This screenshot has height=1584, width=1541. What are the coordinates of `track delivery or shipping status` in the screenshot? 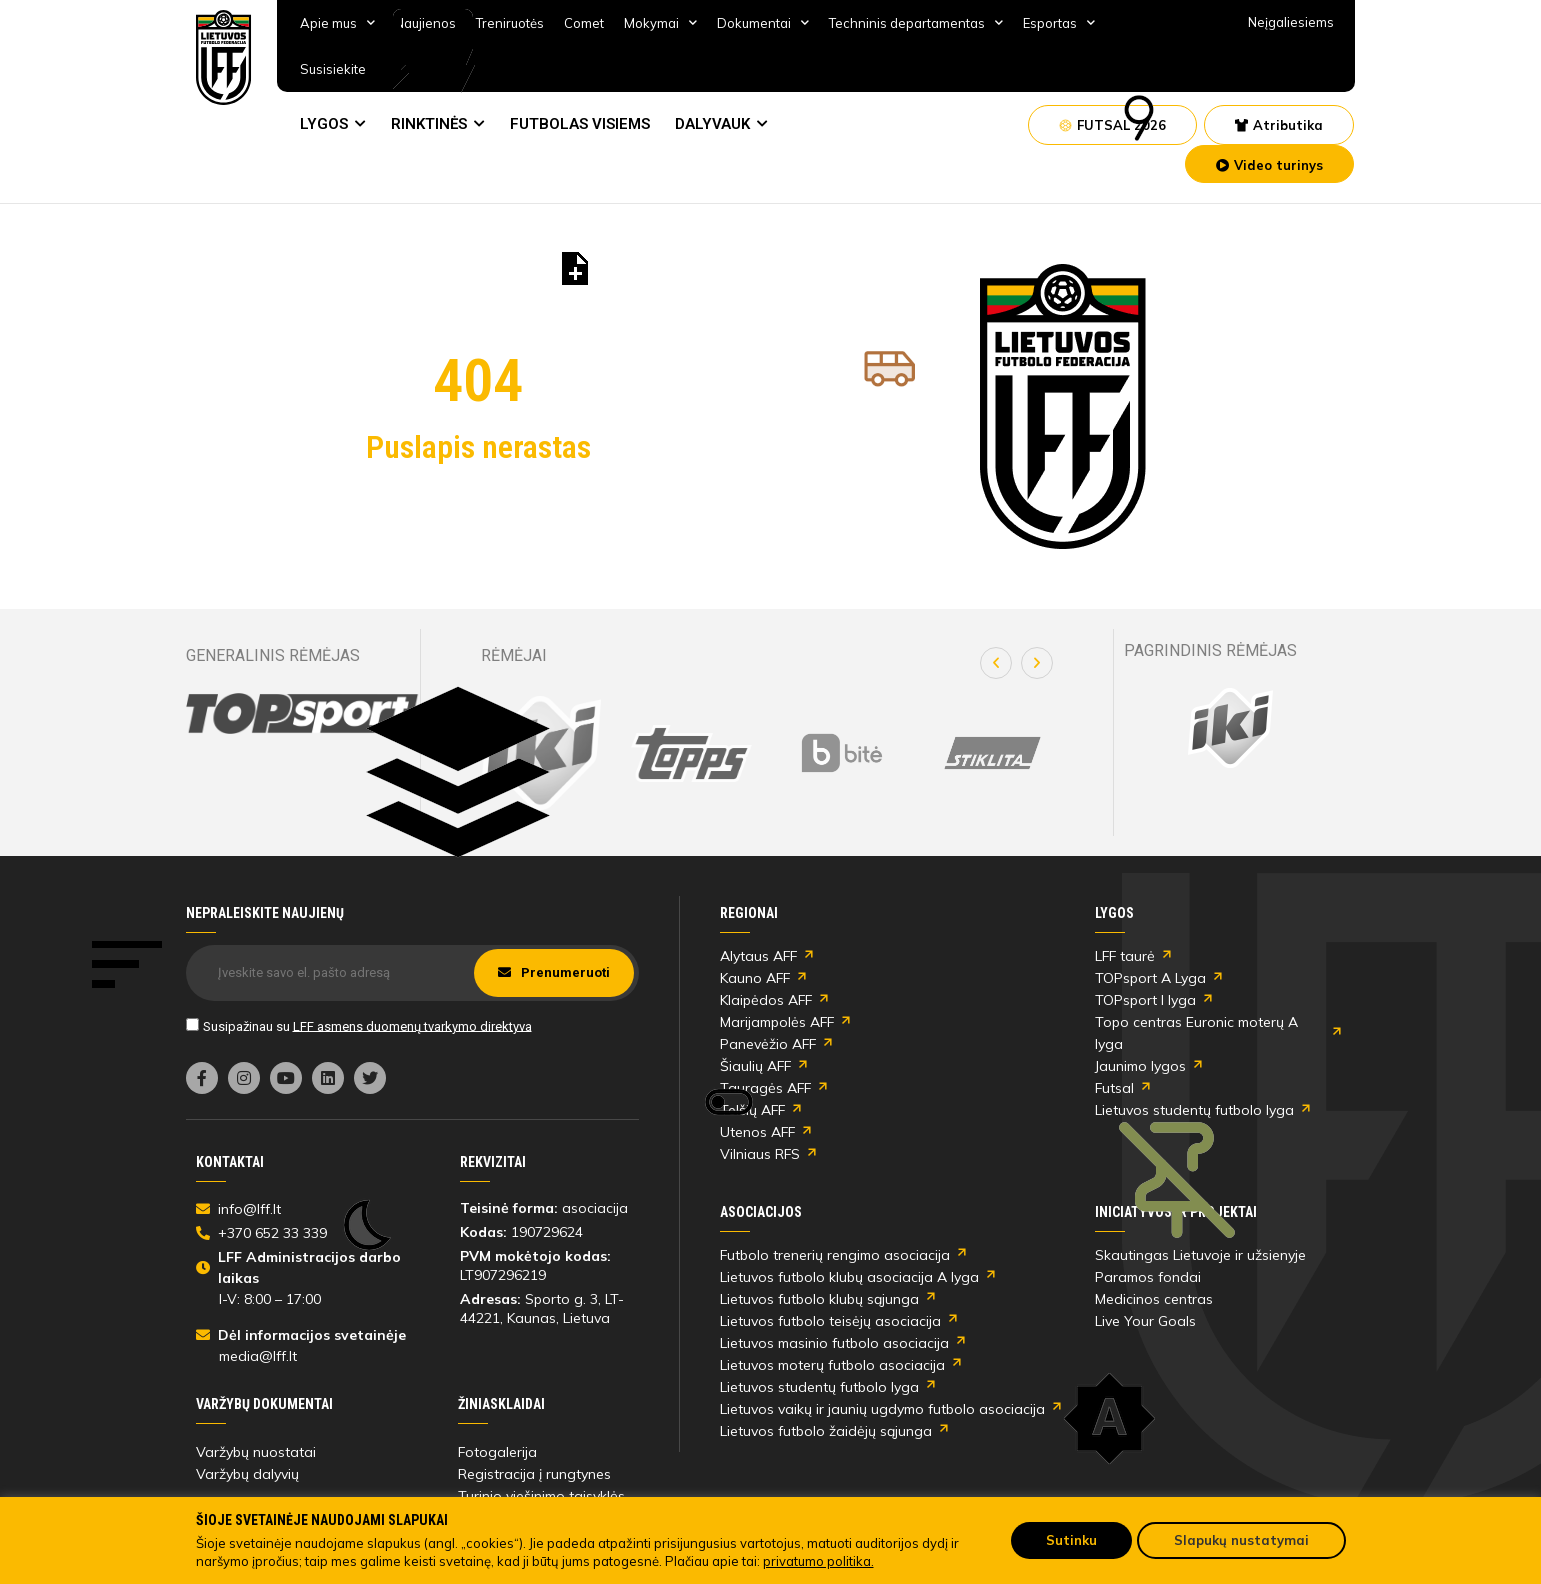 It's located at (888, 368).